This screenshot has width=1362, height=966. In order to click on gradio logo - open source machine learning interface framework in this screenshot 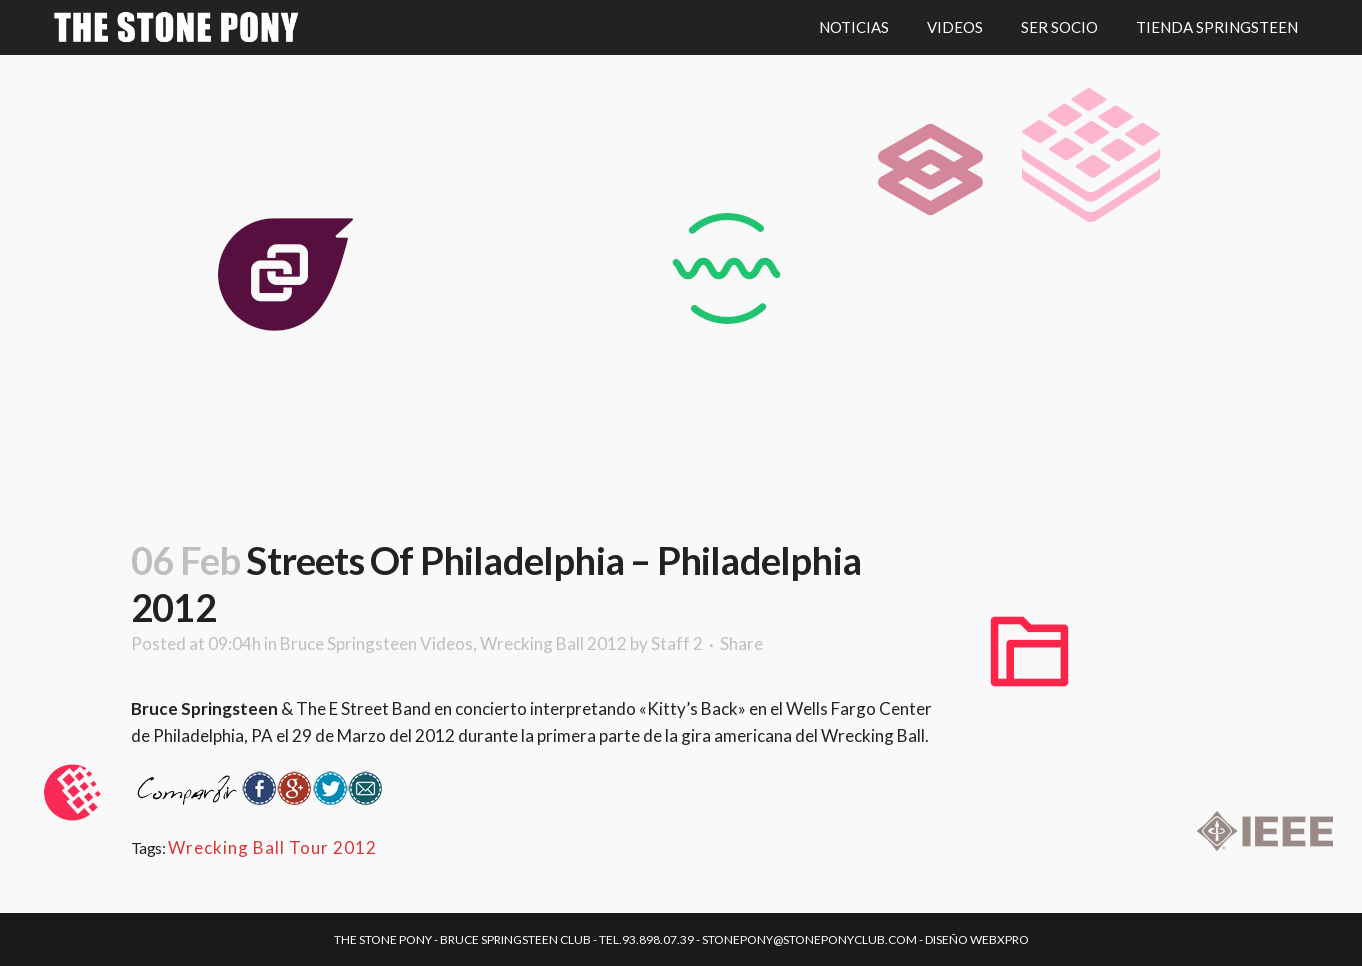, I will do `click(930, 169)`.